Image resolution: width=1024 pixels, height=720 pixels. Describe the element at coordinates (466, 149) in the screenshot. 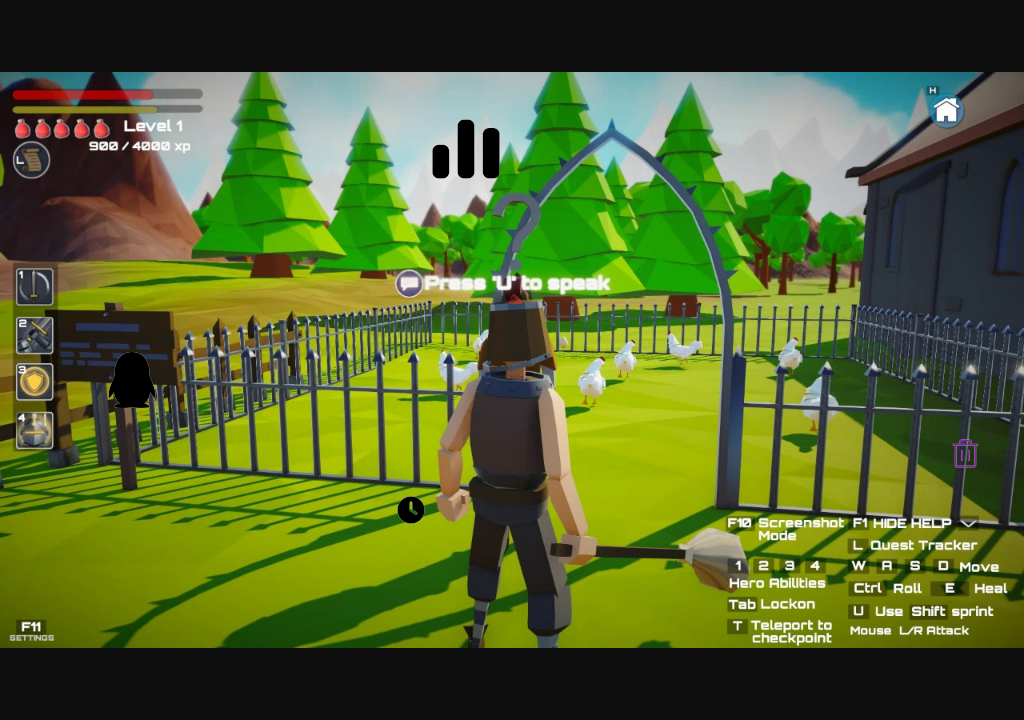

I see `view analytics or statistics` at that location.